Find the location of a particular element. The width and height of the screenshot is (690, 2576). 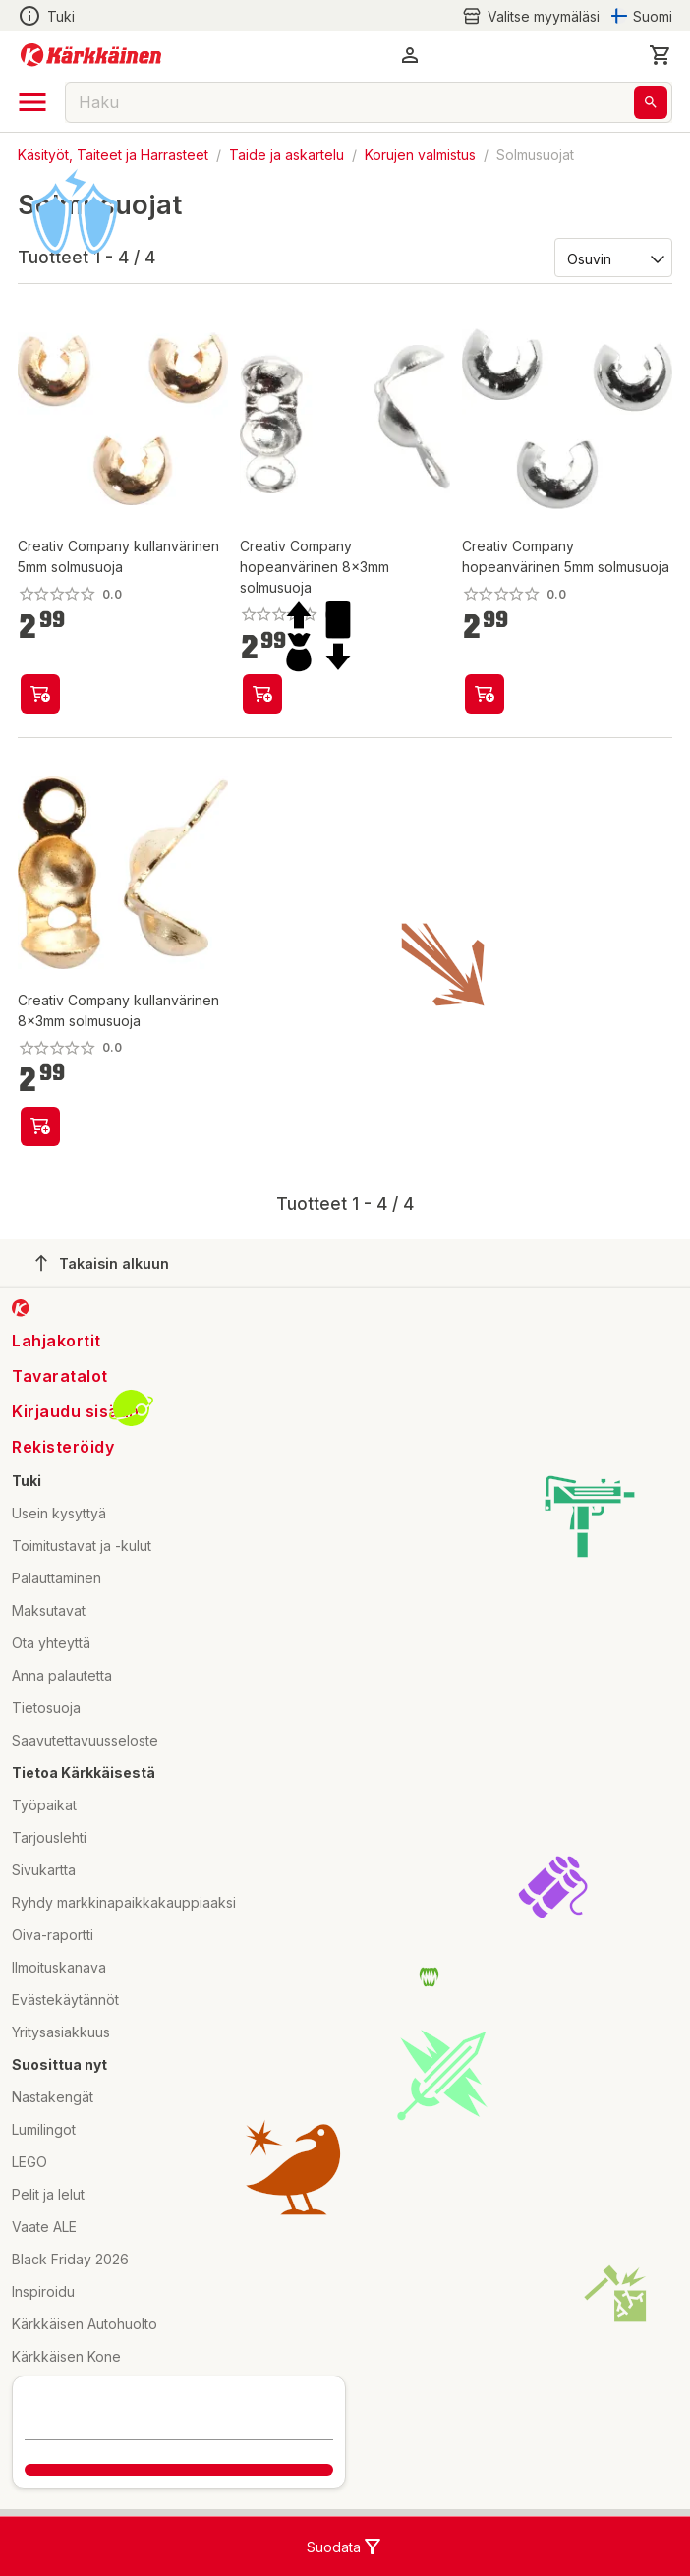

purchase in-game cards or items is located at coordinates (318, 636).